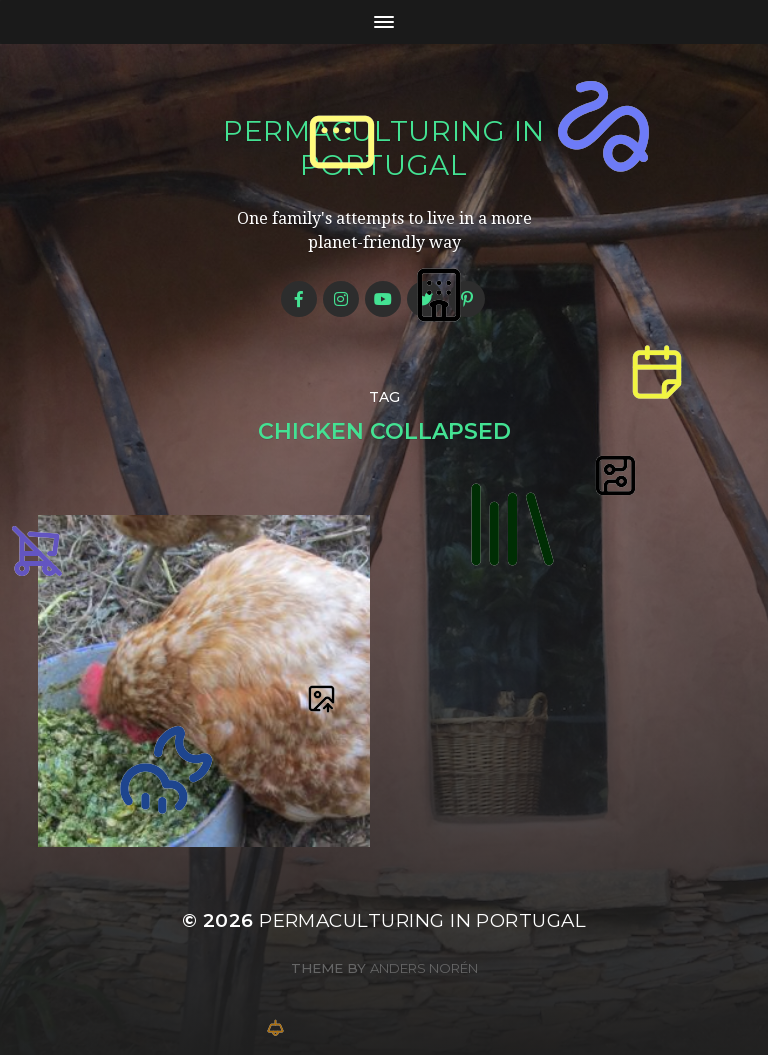 This screenshot has height=1055, width=768. Describe the element at coordinates (657, 372) in the screenshot. I see `view calendar with a note or reminder` at that location.